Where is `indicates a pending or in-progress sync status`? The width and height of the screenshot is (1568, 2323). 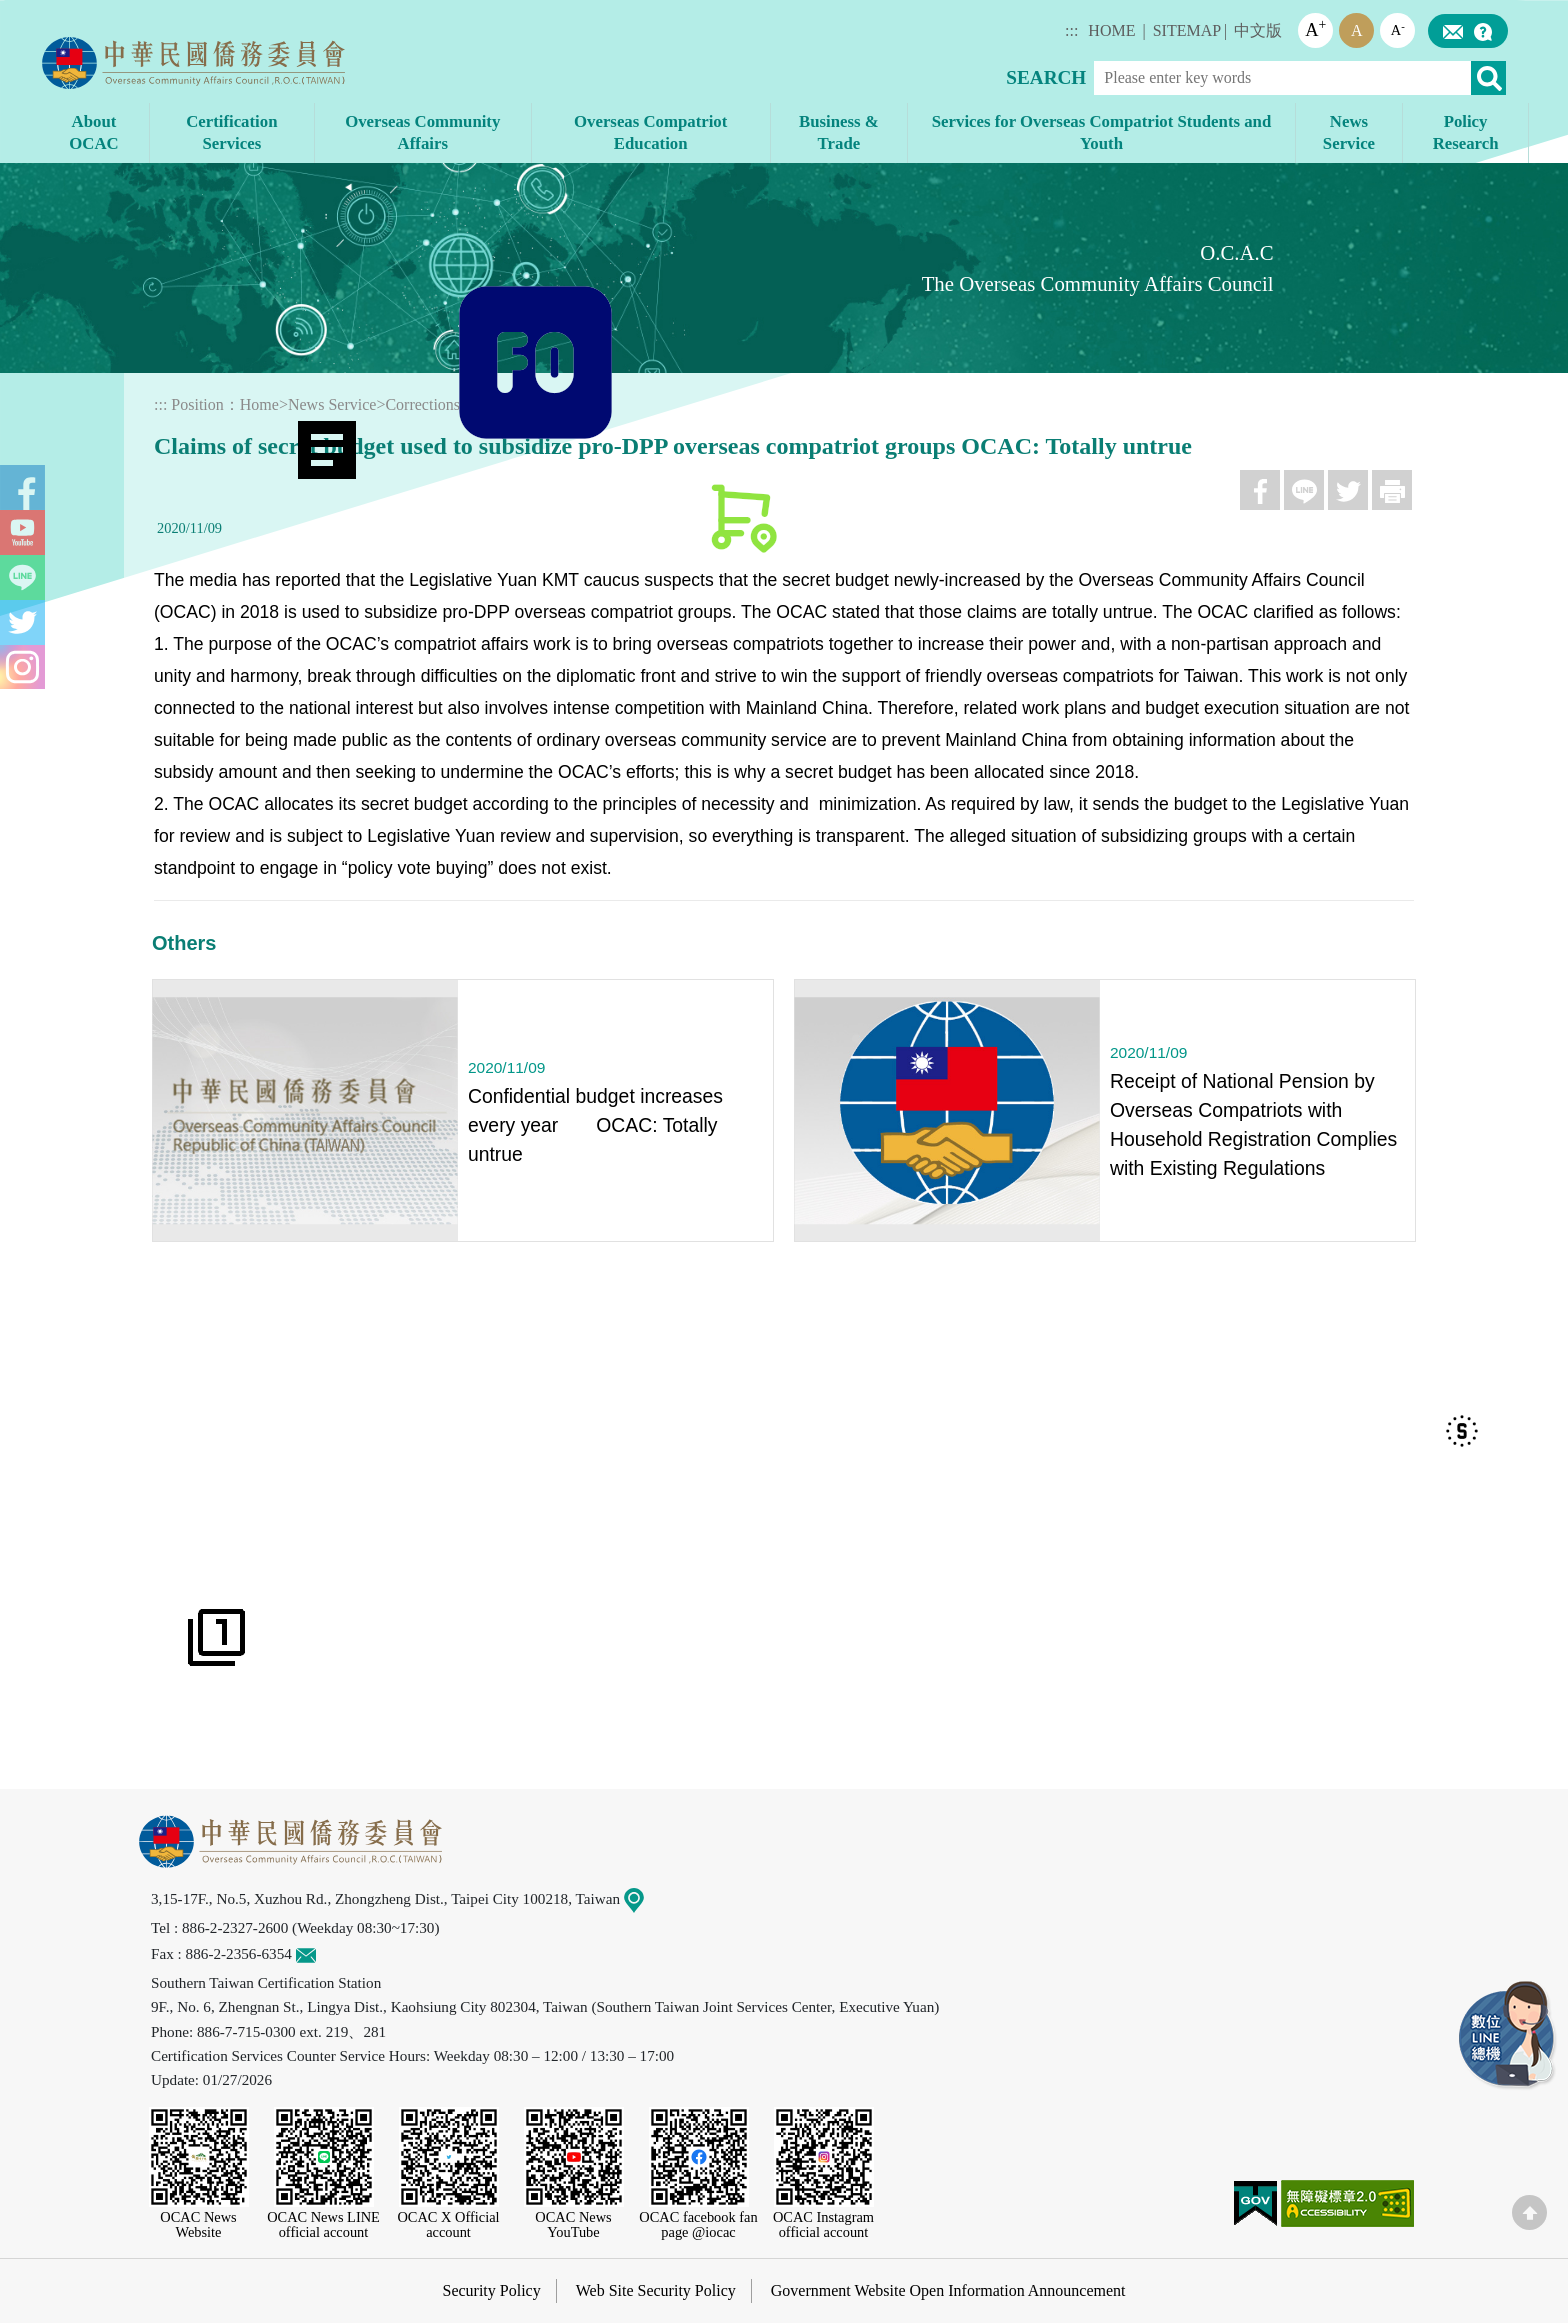 indicates a pending or in-progress sync status is located at coordinates (1462, 1431).